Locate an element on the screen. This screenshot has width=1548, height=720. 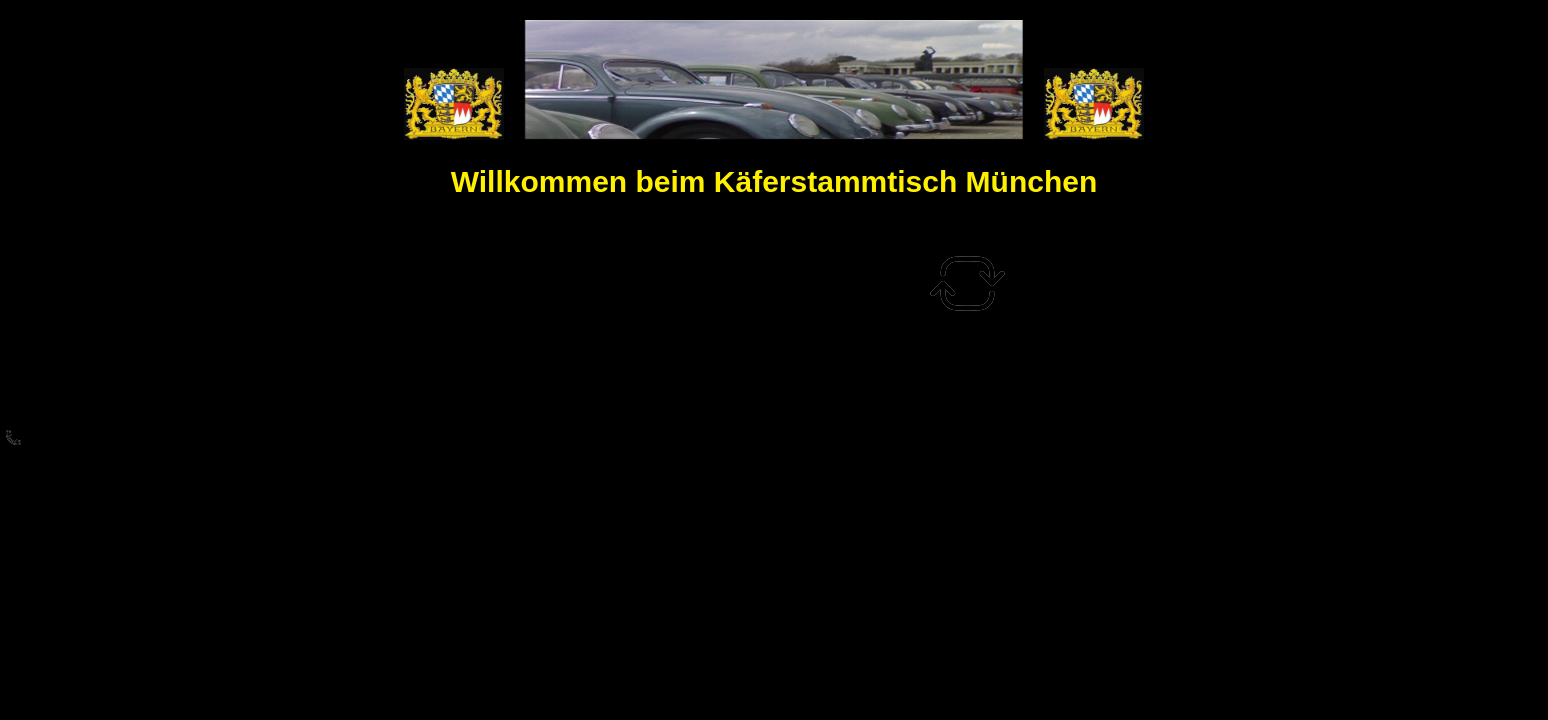
refresh or reload content is located at coordinates (967, 283).